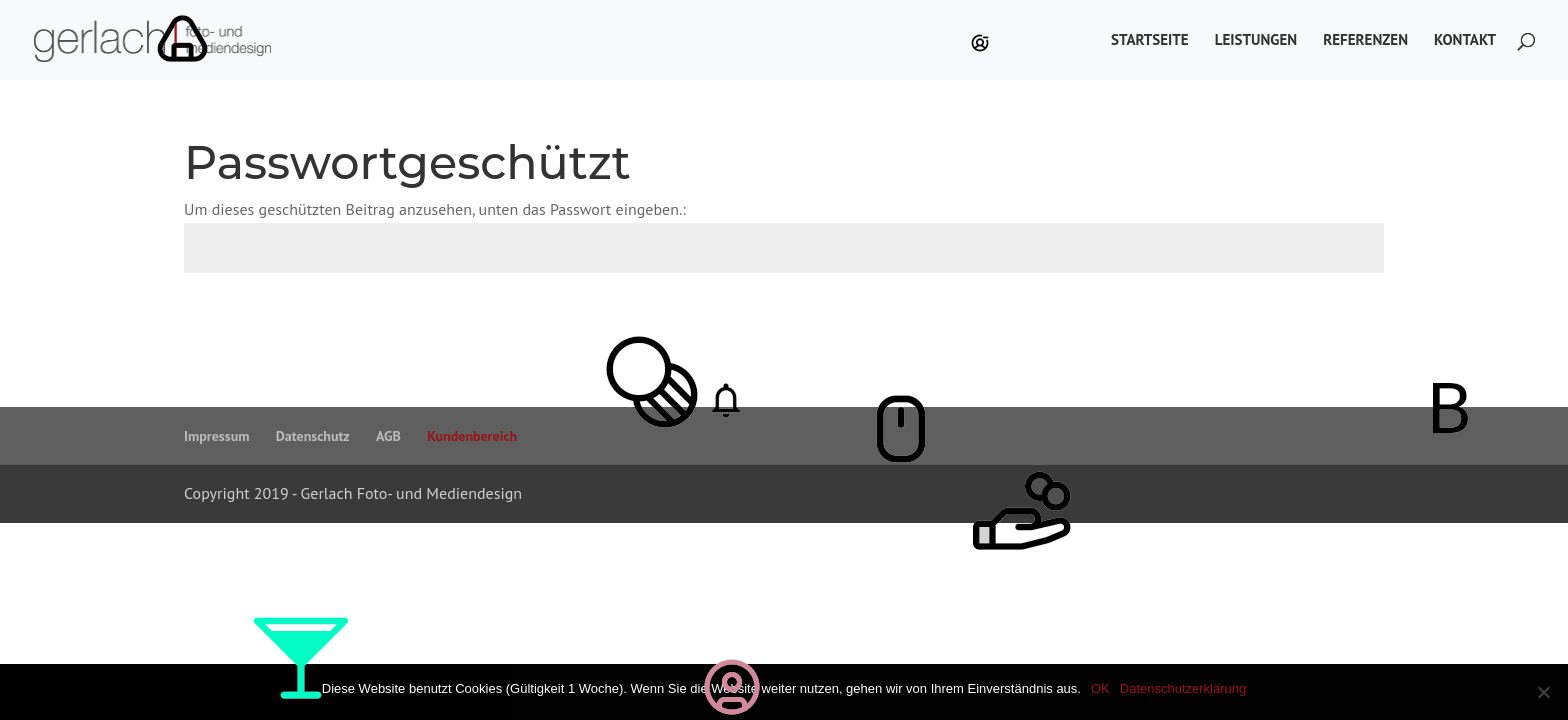 The image size is (1568, 720). What do you see at coordinates (652, 382) in the screenshot?
I see `subtract one shape from another` at bounding box center [652, 382].